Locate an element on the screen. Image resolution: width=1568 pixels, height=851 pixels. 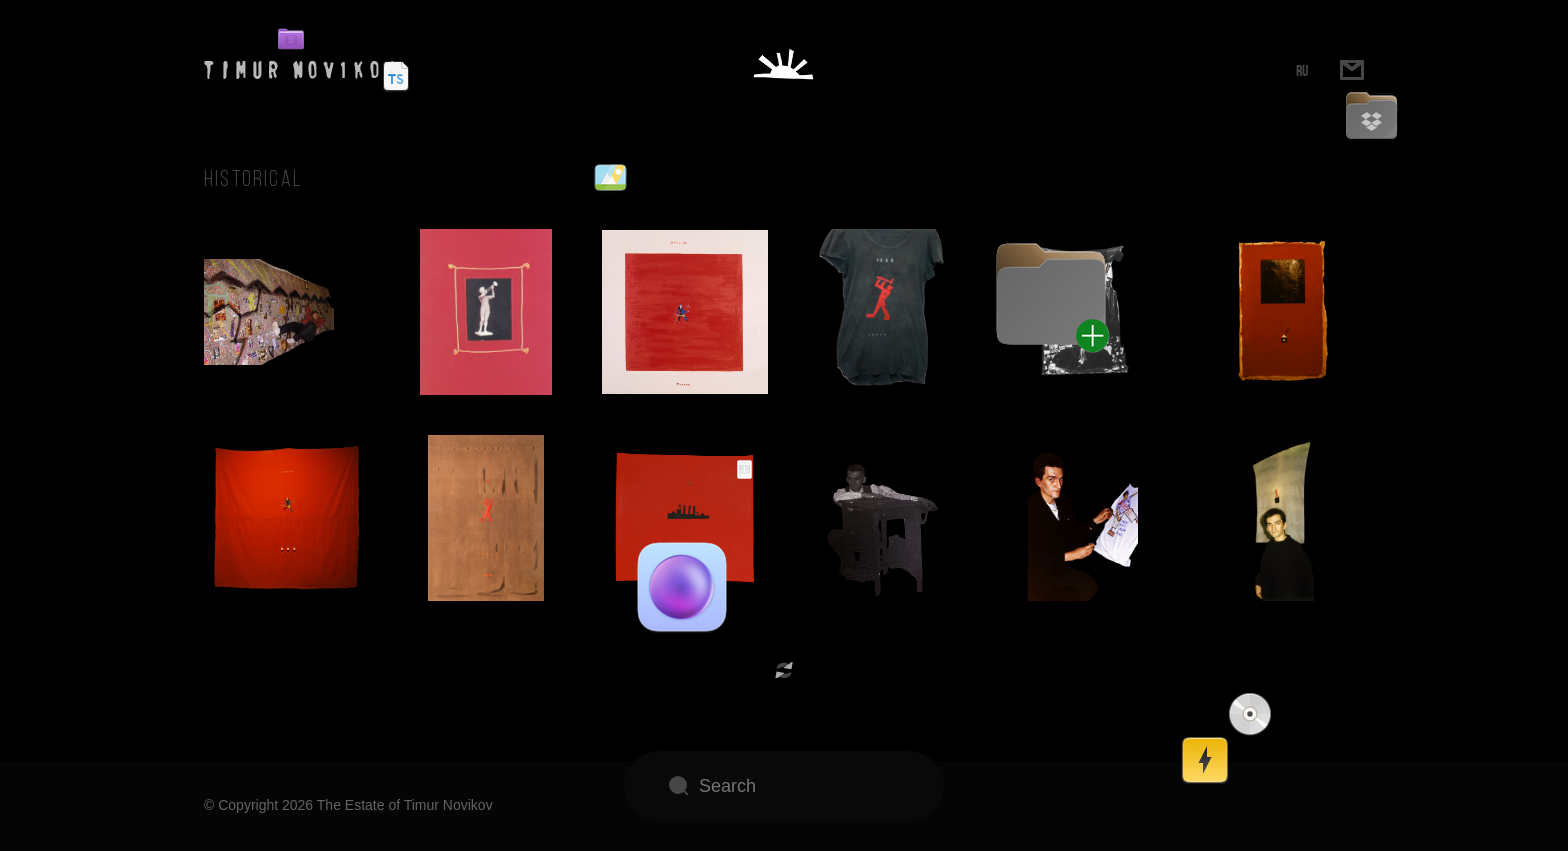
open dropbox synced folder is located at coordinates (1371, 115).